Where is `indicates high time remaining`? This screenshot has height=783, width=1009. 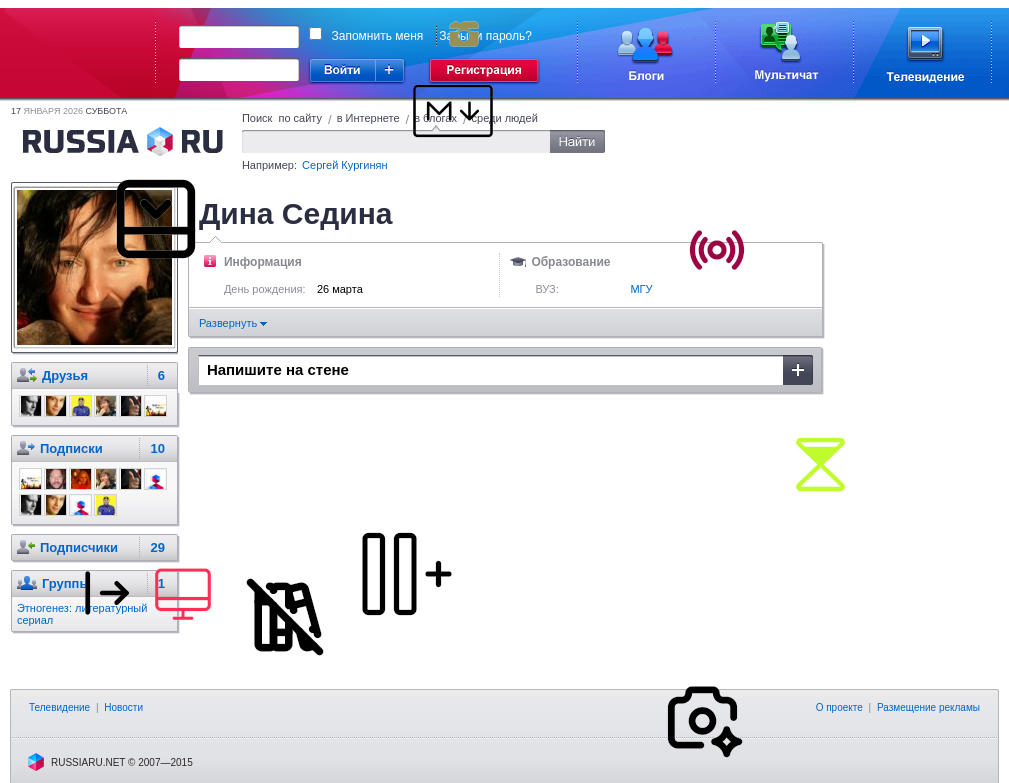 indicates high time remaining is located at coordinates (820, 464).